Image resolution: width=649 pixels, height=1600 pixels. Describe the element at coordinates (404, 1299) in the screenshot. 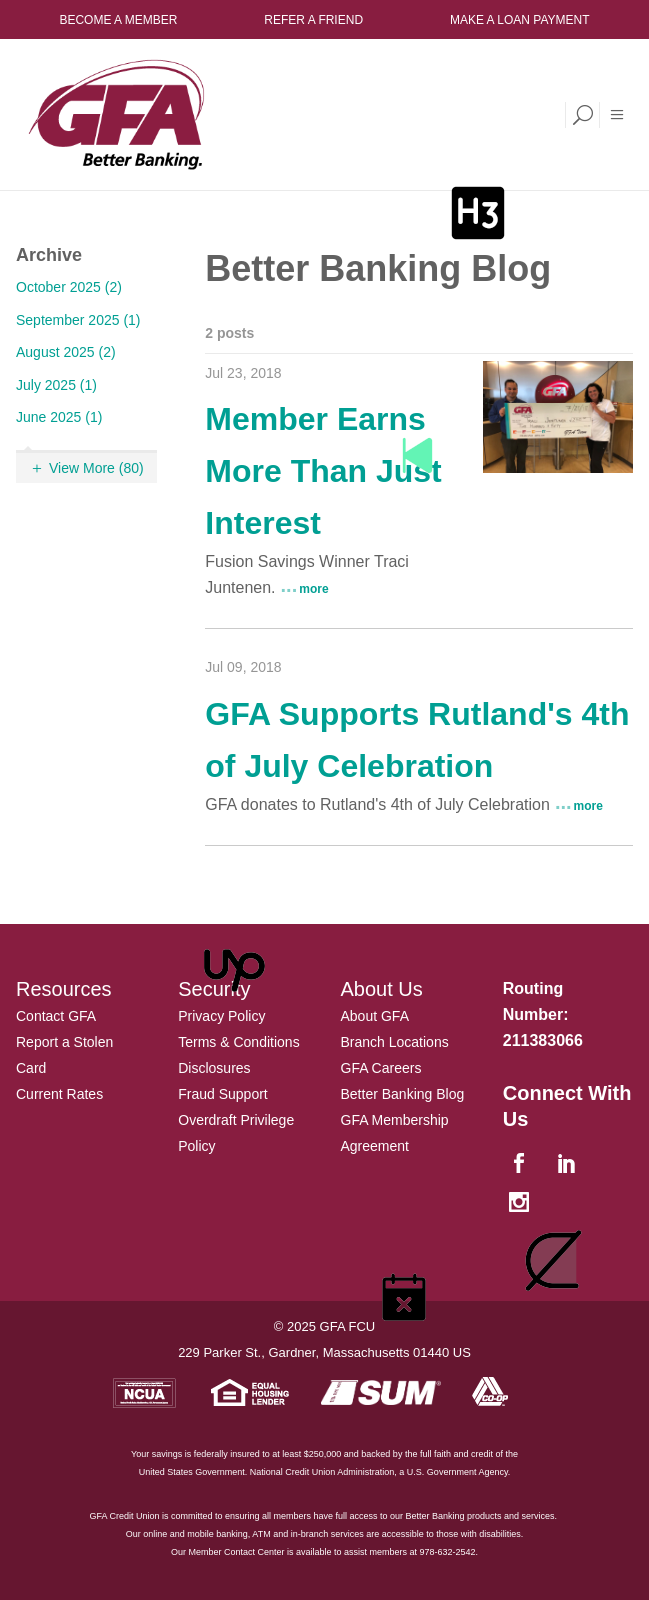

I see `cancel or delete a scheduled event` at that location.